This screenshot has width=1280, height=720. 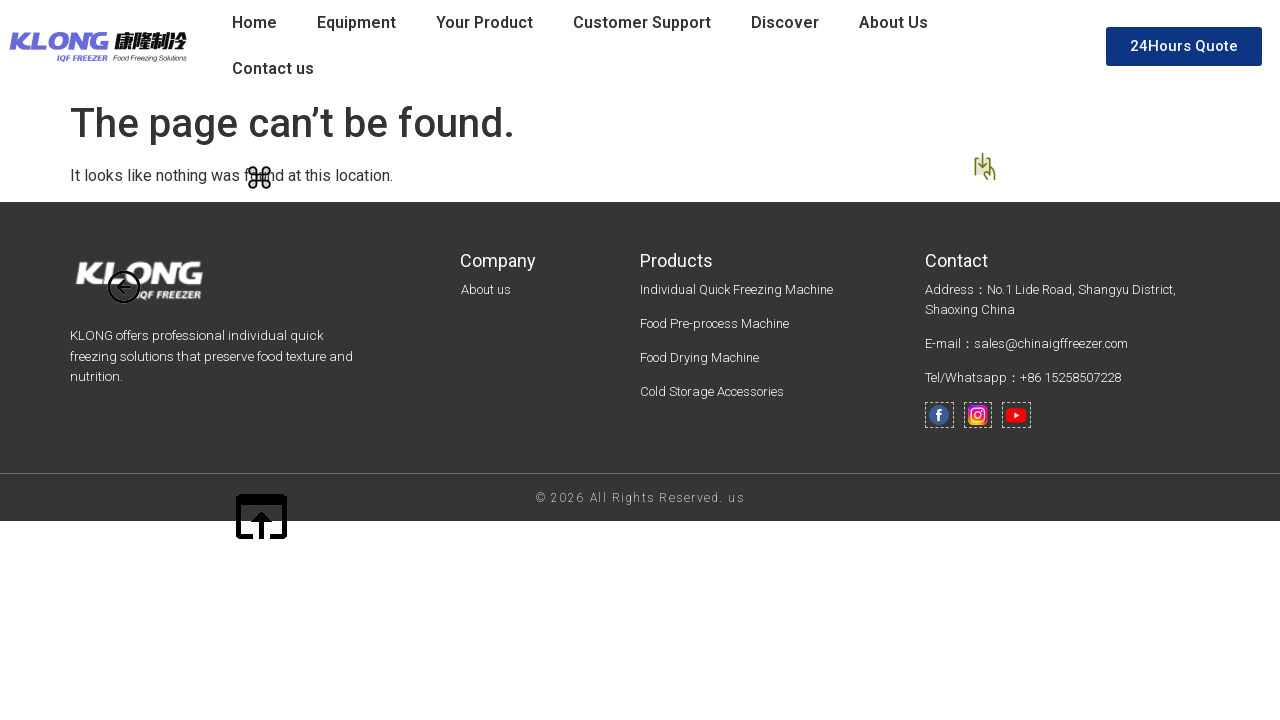 I want to click on go back to the previous screen, so click(x=124, y=287).